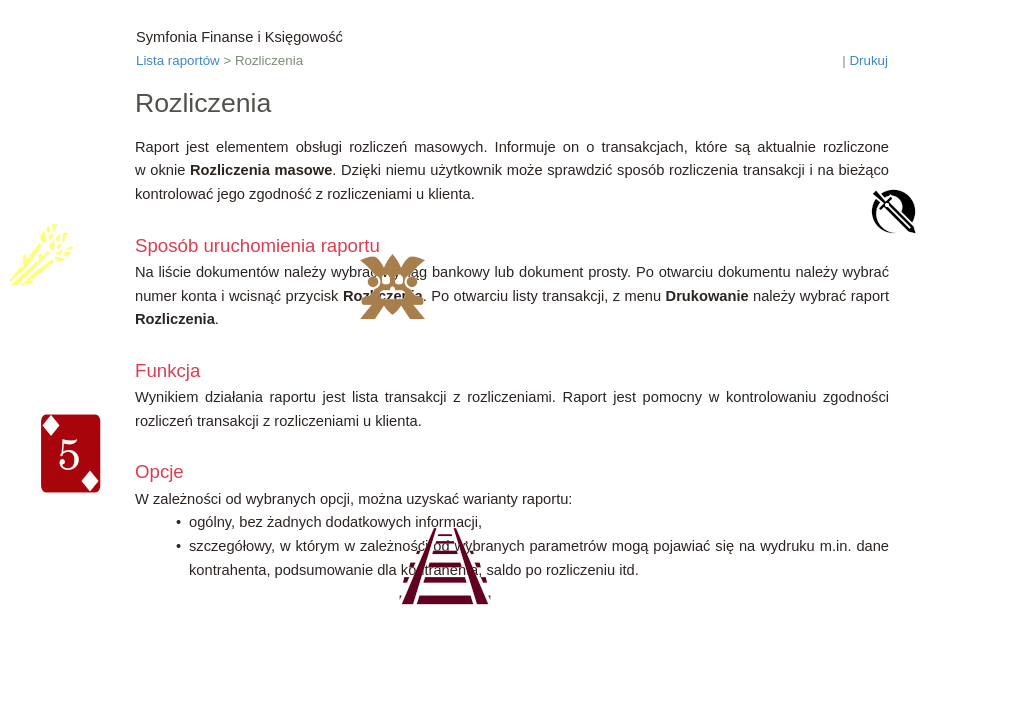 This screenshot has height=720, width=1024. What do you see at coordinates (70, 453) in the screenshot?
I see `five of diamonds playing card` at bounding box center [70, 453].